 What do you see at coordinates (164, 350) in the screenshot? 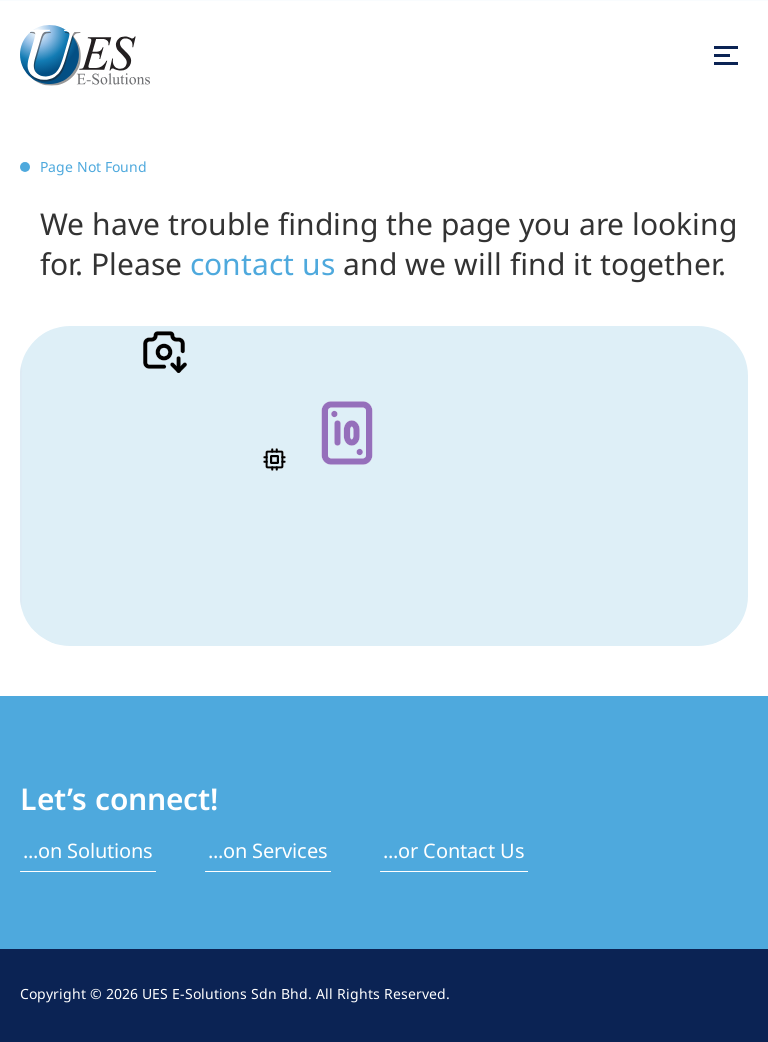
I see `download a captured photo` at bounding box center [164, 350].